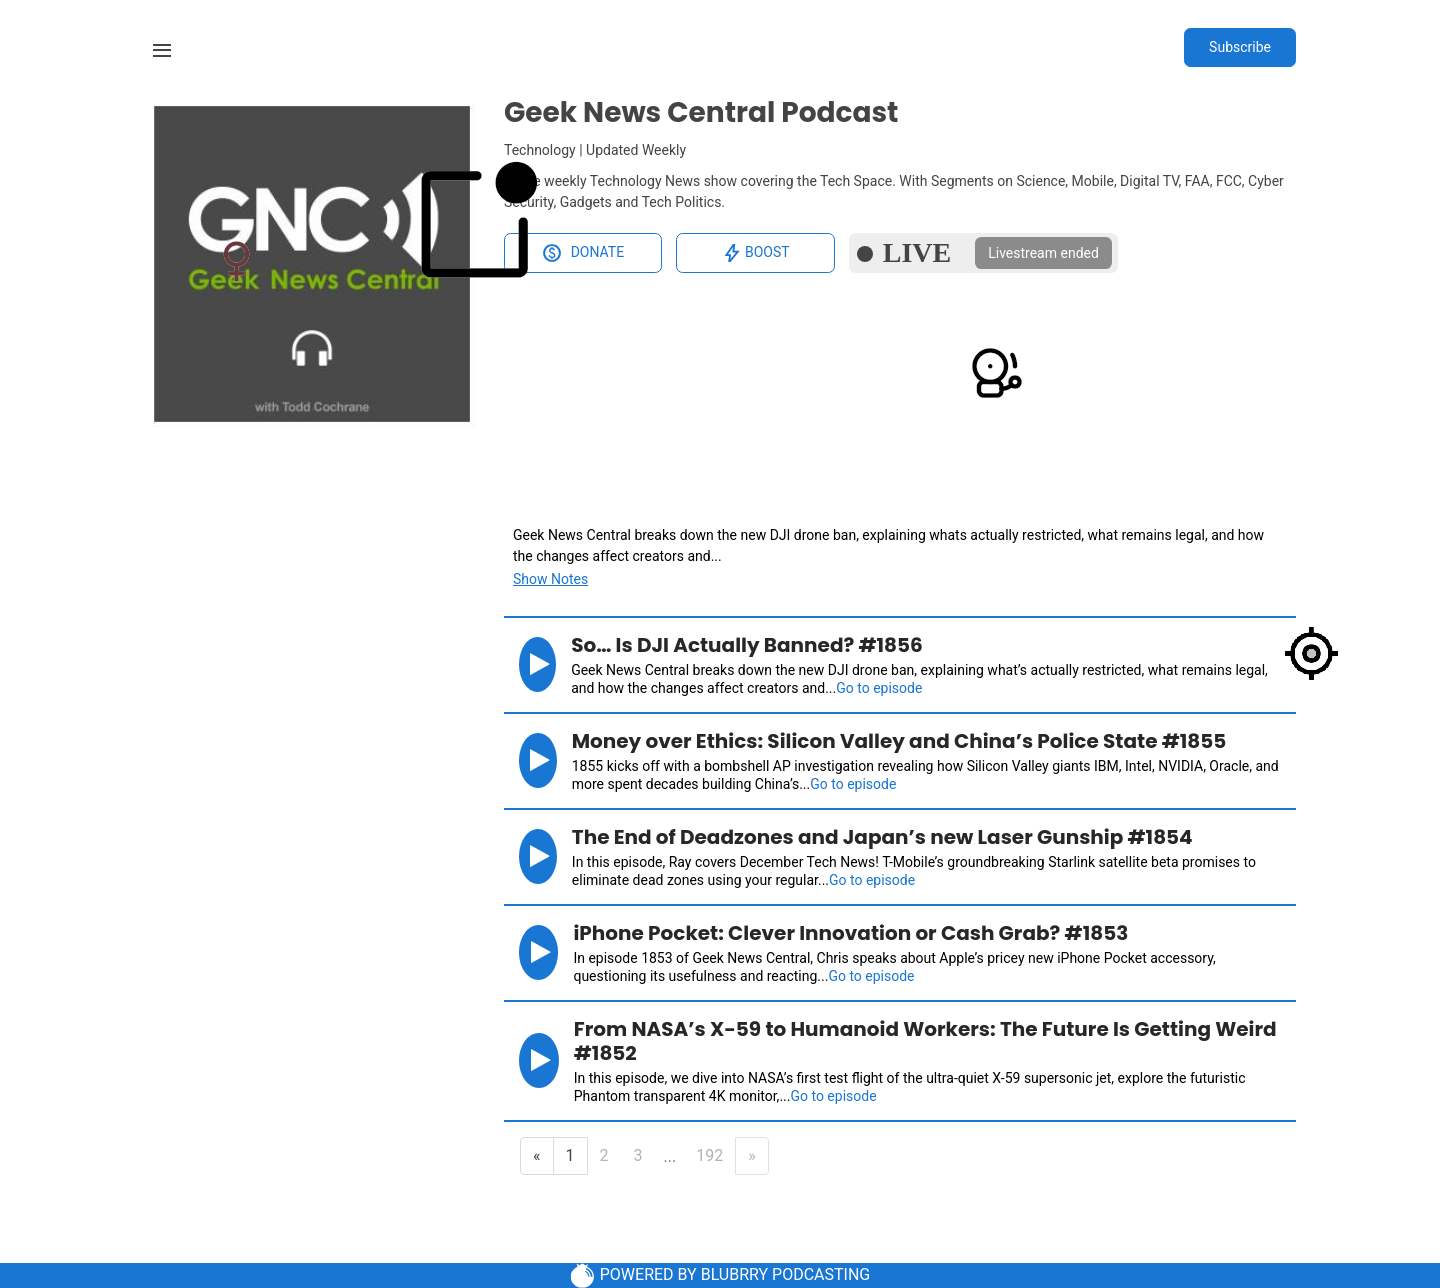  I want to click on indicates new notifications or alerts, so click(477, 222).